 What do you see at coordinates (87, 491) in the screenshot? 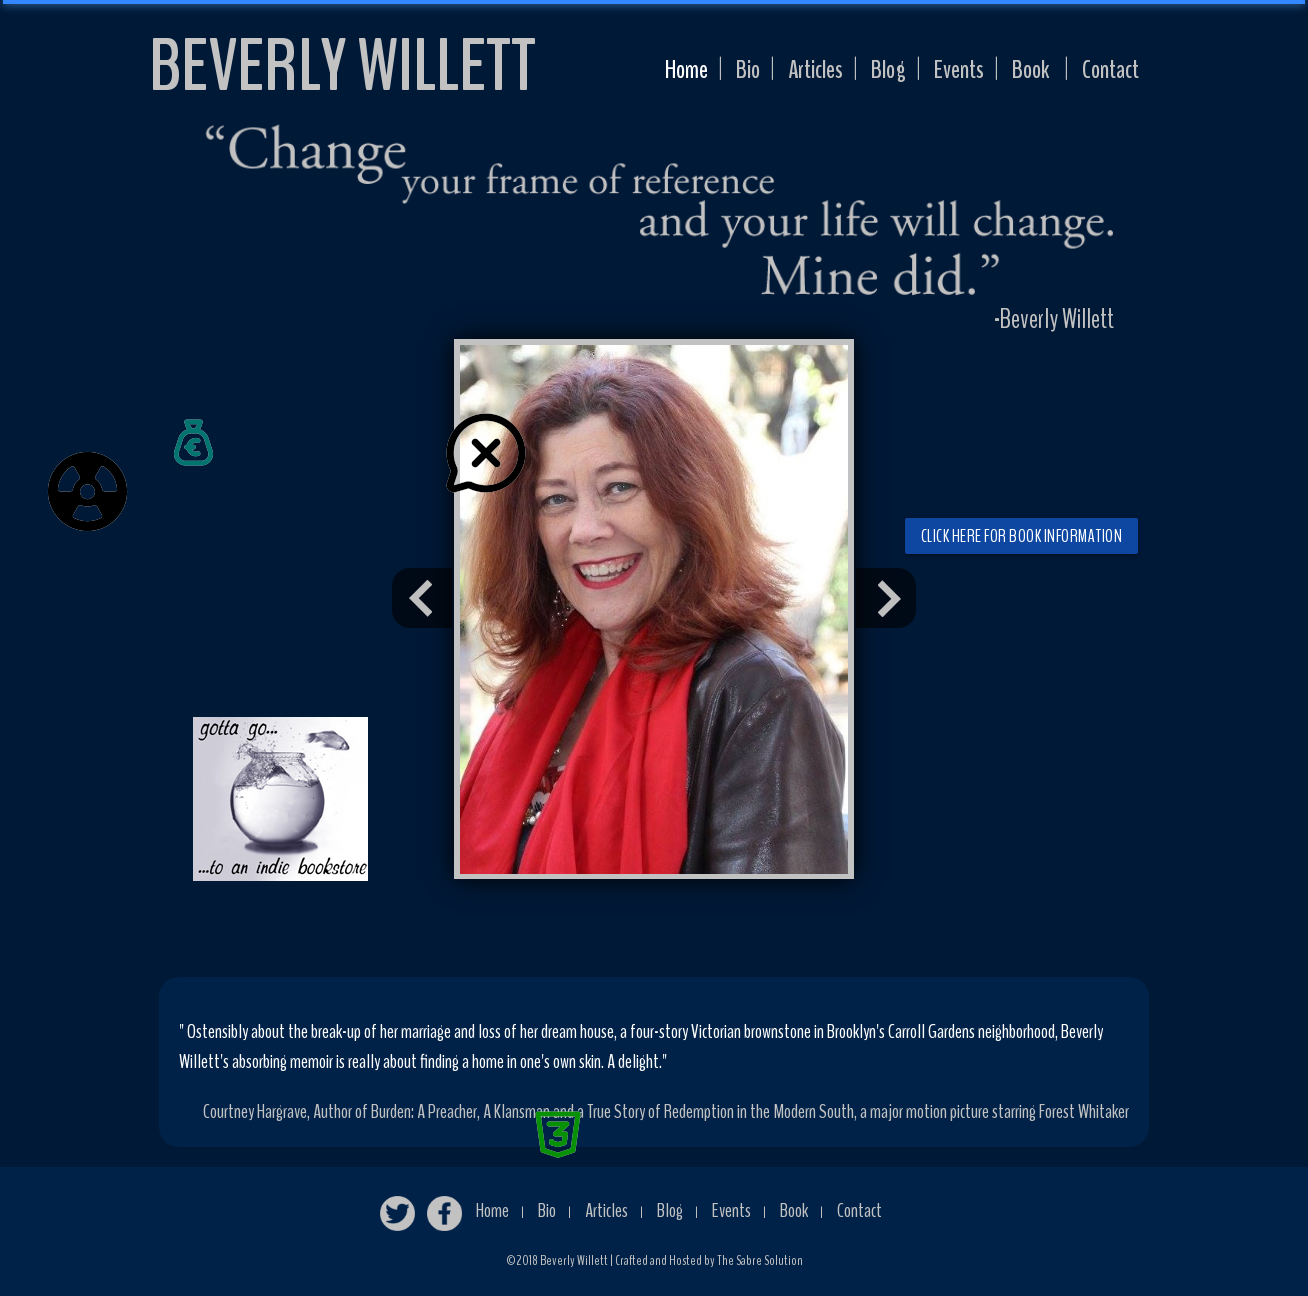
I see `indicates radioactive or hazardous material warning` at bounding box center [87, 491].